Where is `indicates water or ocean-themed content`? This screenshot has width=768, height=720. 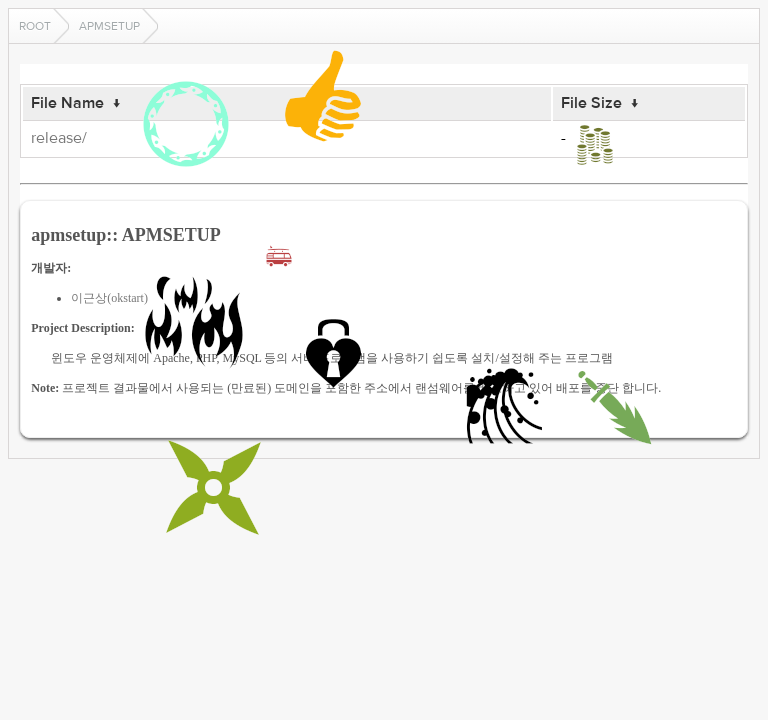
indicates water or ocean-themed content is located at coordinates (504, 405).